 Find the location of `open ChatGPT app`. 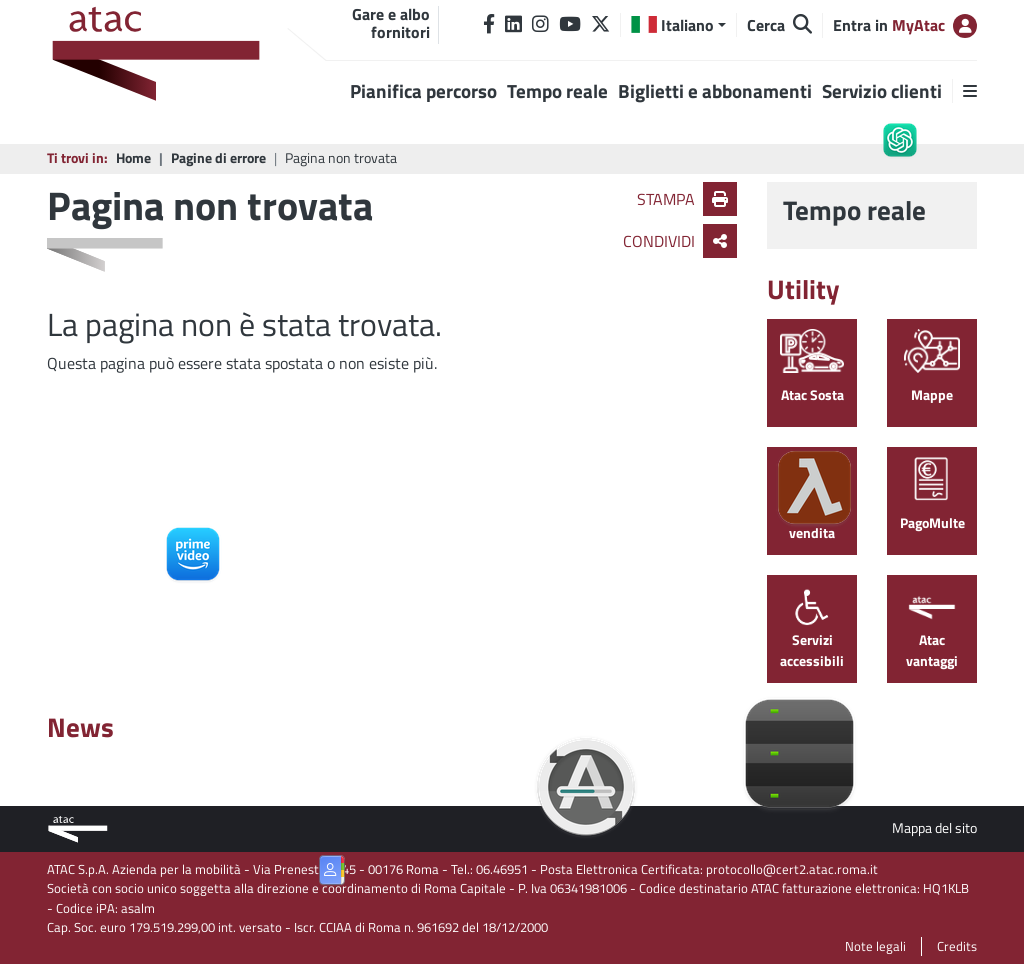

open ChatGPT app is located at coordinates (900, 140).